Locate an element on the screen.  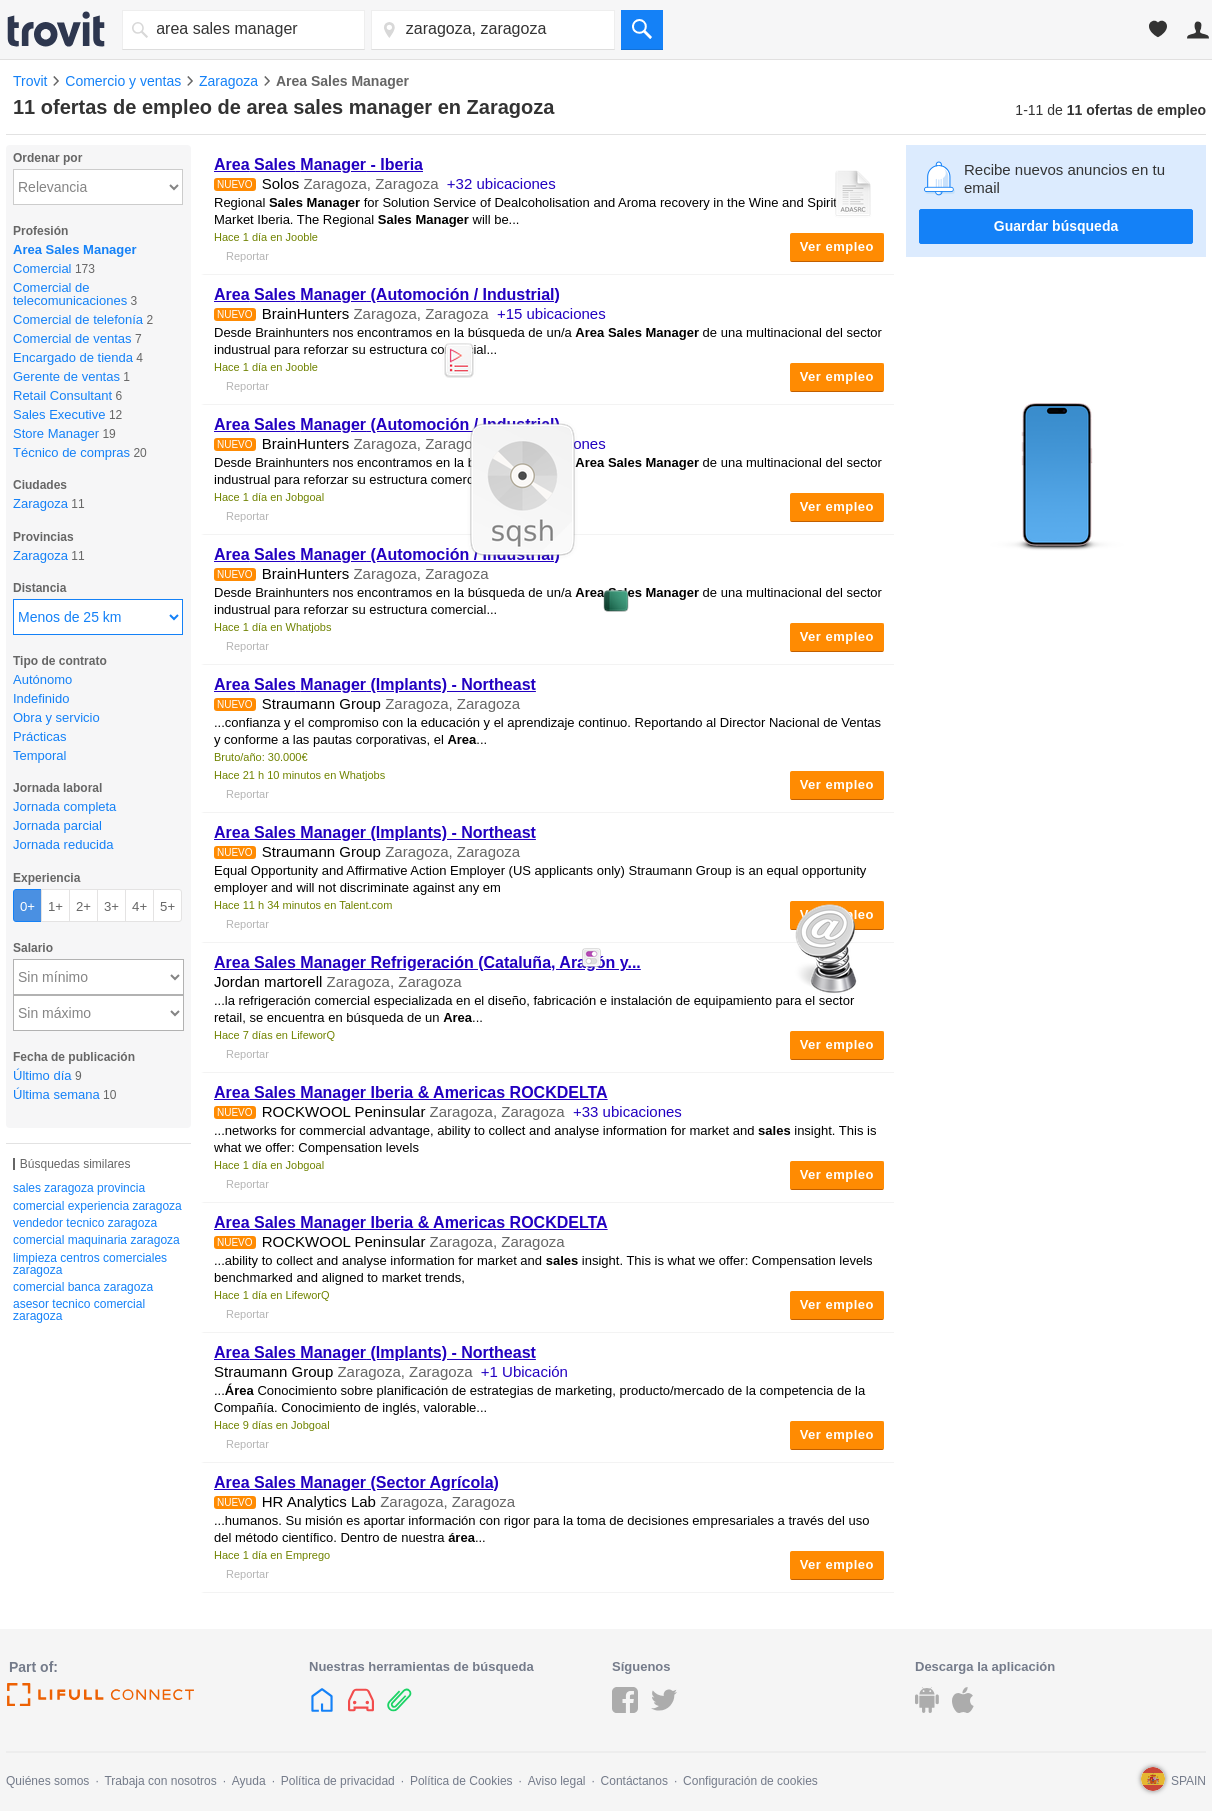
ada source code file is located at coordinates (853, 194).